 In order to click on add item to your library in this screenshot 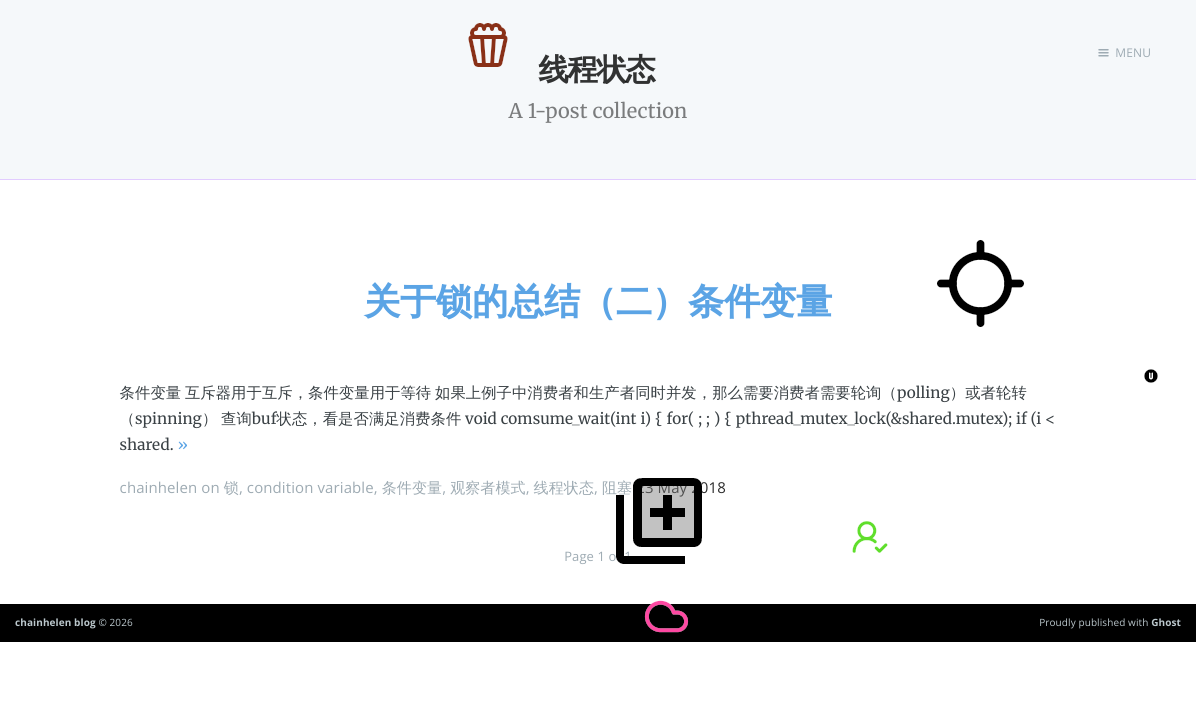, I will do `click(659, 521)`.